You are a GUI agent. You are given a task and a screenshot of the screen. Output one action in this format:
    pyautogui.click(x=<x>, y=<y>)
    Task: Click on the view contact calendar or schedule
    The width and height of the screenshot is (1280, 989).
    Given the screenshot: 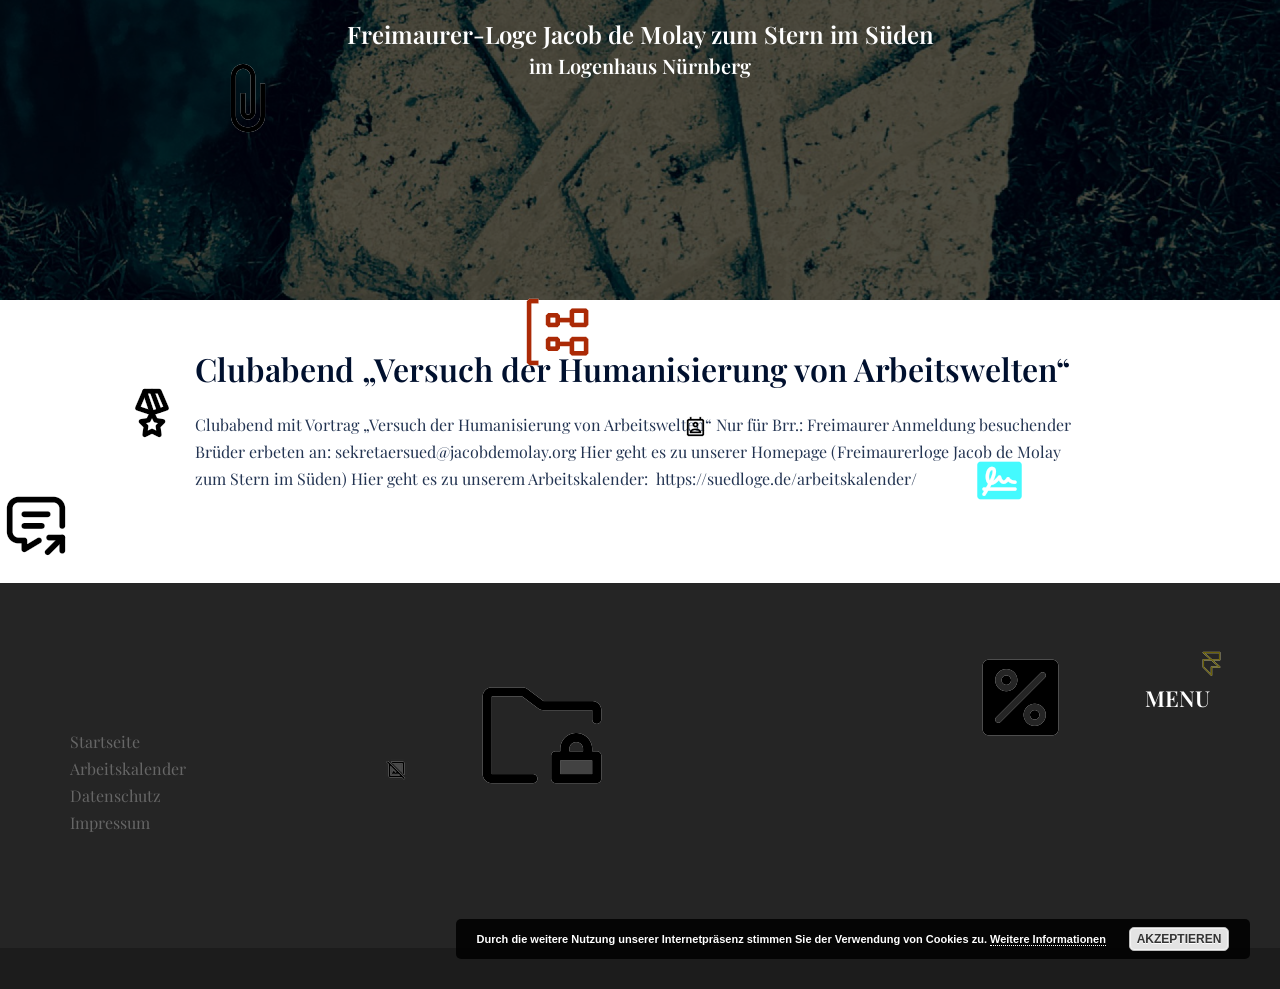 What is the action you would take?
    pyautogui.click(x=695, y=427)
    